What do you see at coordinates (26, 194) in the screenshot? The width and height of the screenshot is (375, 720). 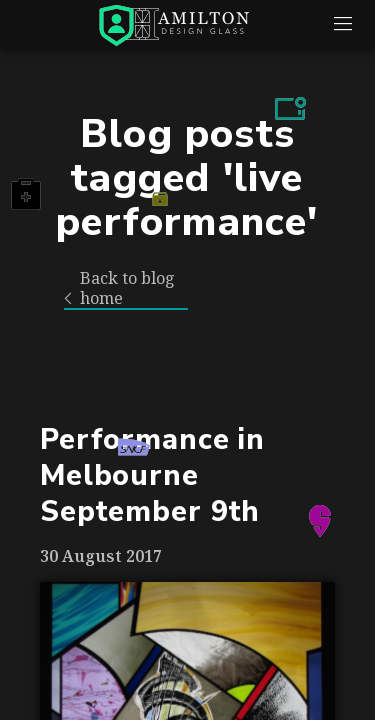 I see `access medical records or patient files` at bounding box center [26, 194].